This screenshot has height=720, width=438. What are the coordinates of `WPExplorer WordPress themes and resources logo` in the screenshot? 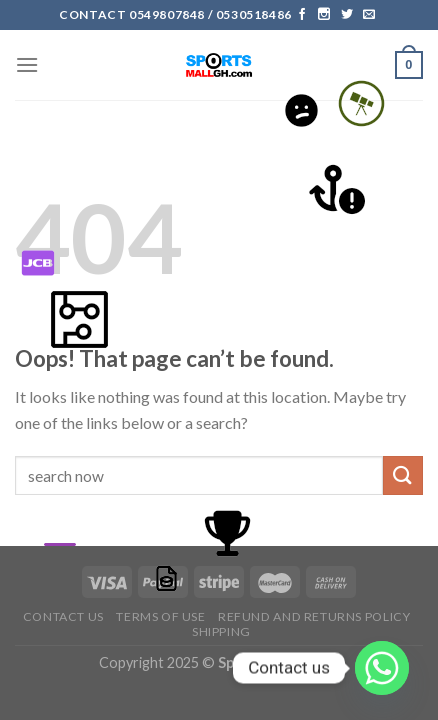 It's located at (361, 103).